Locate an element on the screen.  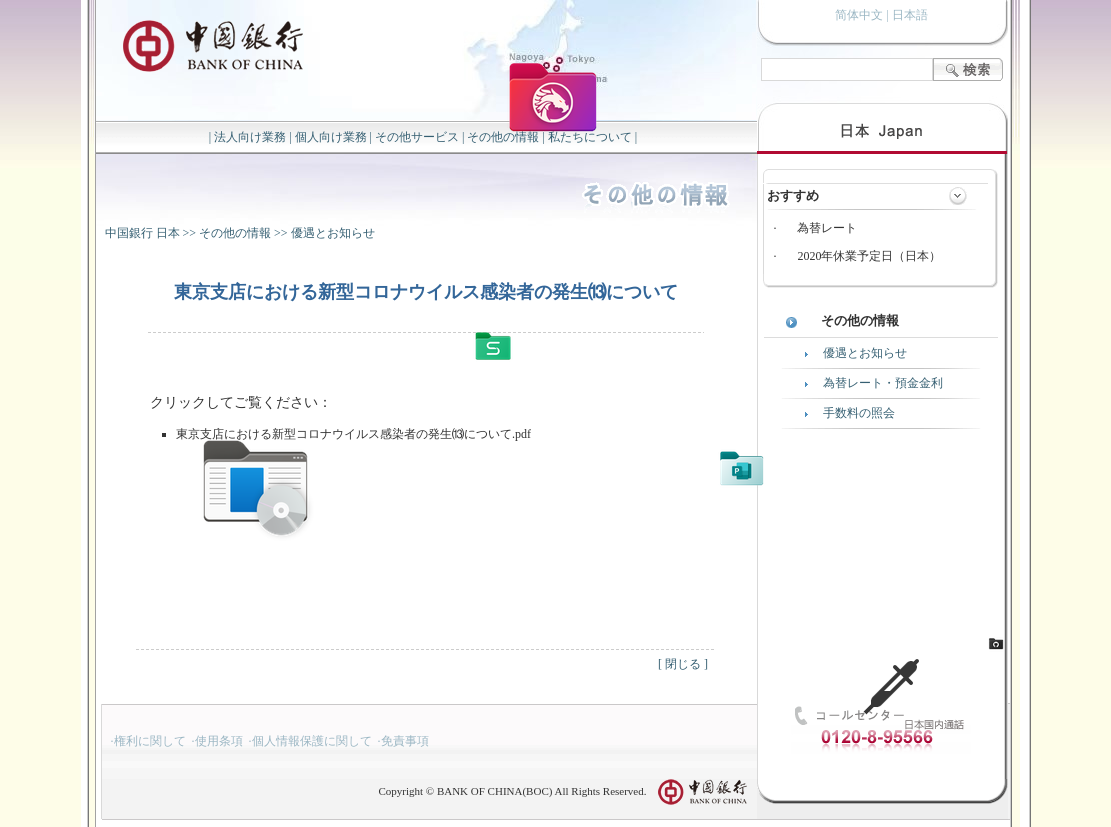
open color picker tool is located at coordinates (891, 687).